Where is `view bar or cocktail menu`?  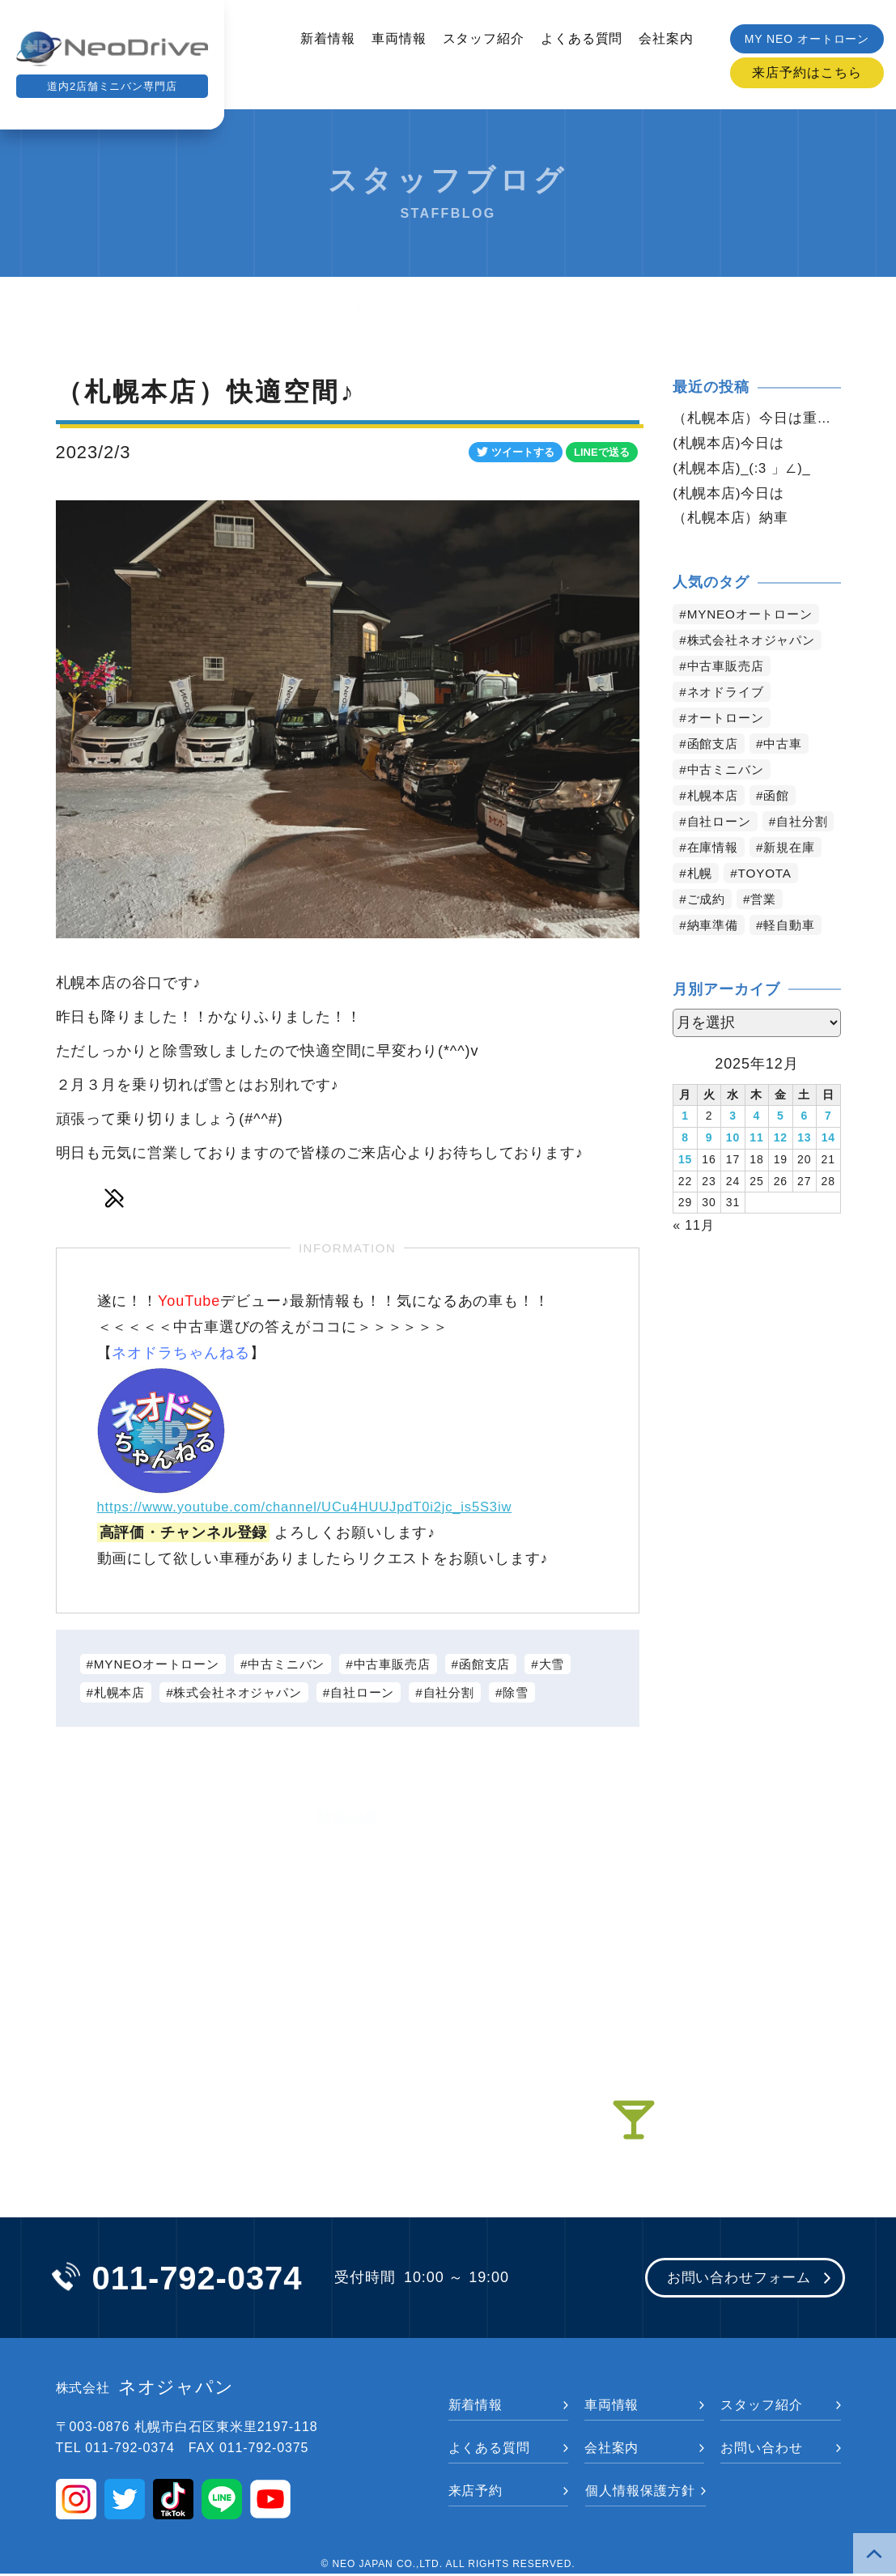
view bar or cocktail menu is located at coordinates (634, 2119).